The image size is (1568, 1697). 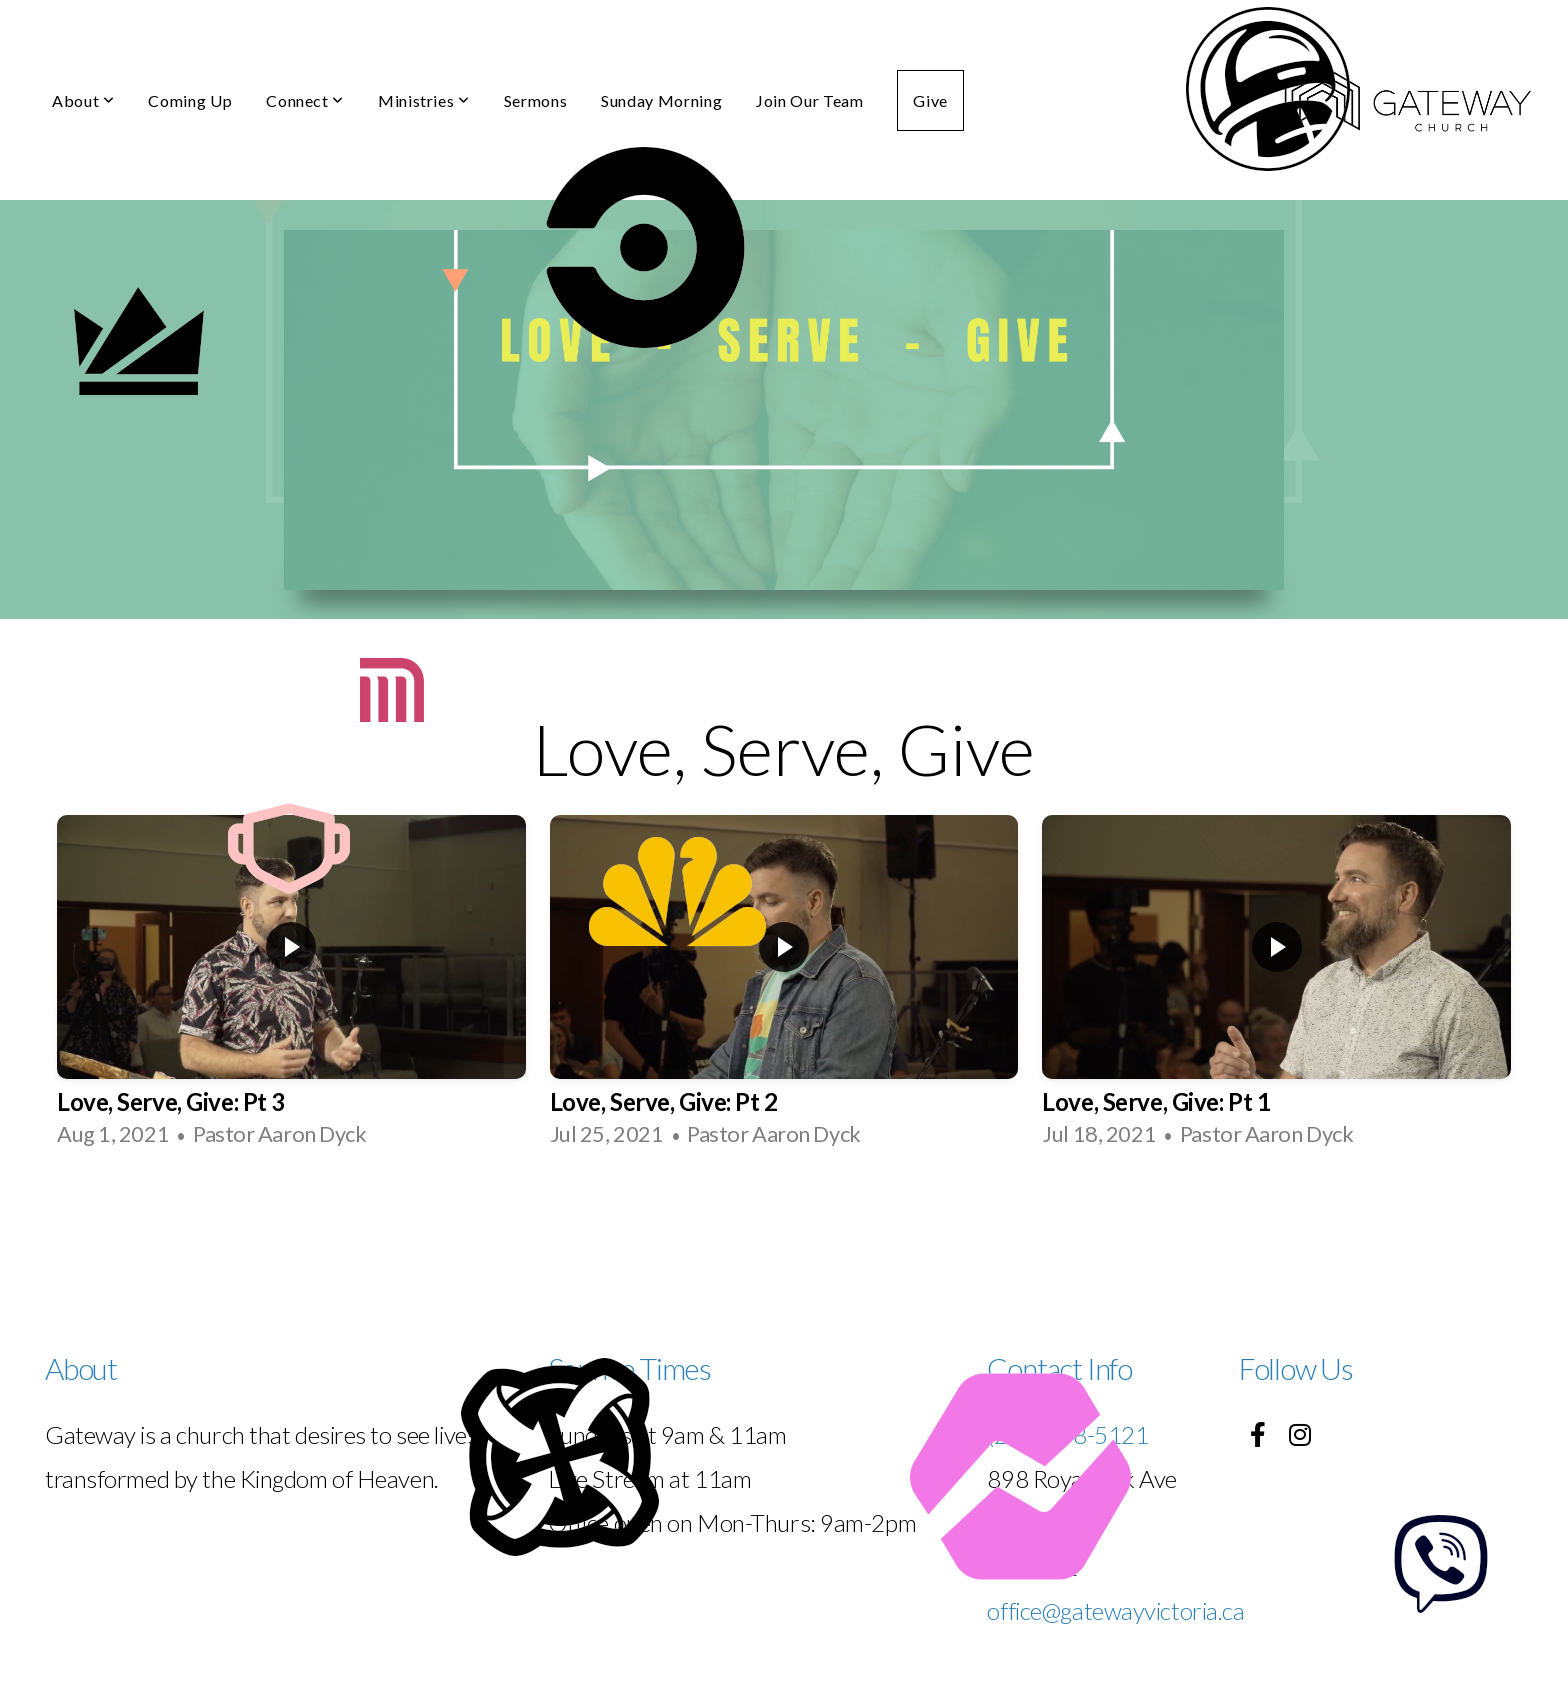 I want to click on open CircleCI dashboard, so click(x=645, y=247).